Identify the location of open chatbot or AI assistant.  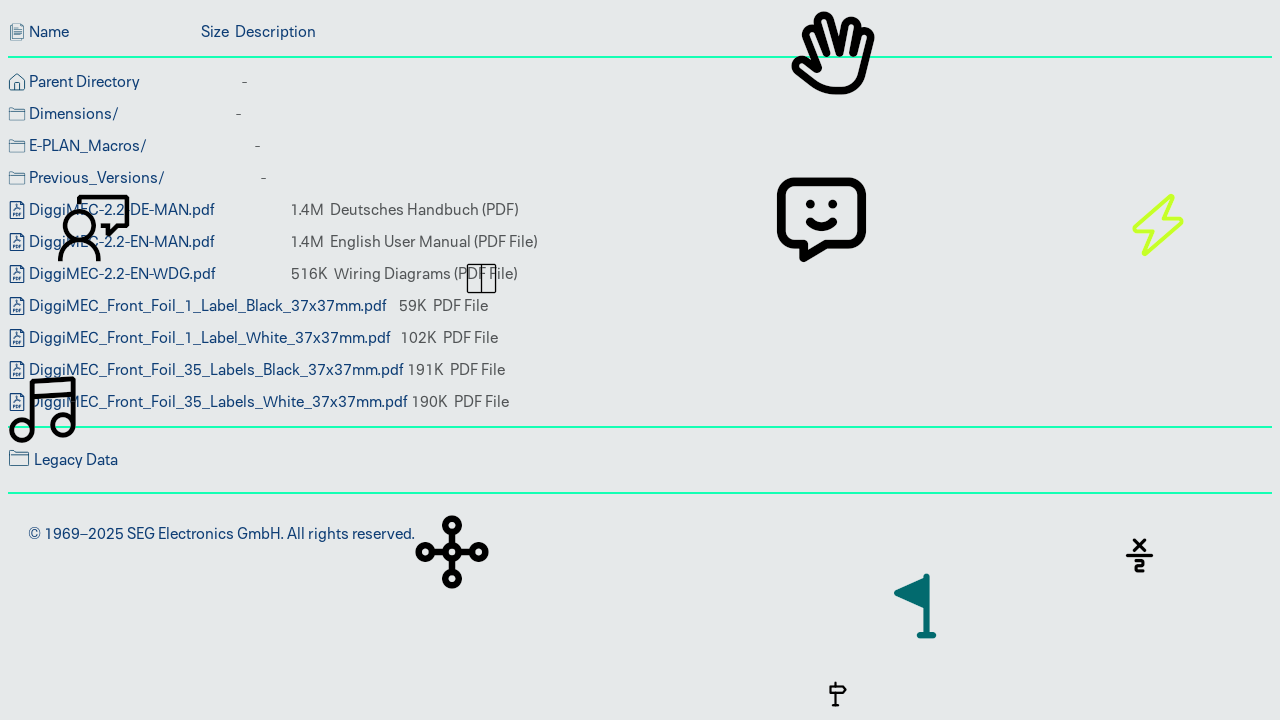
(821, 217).